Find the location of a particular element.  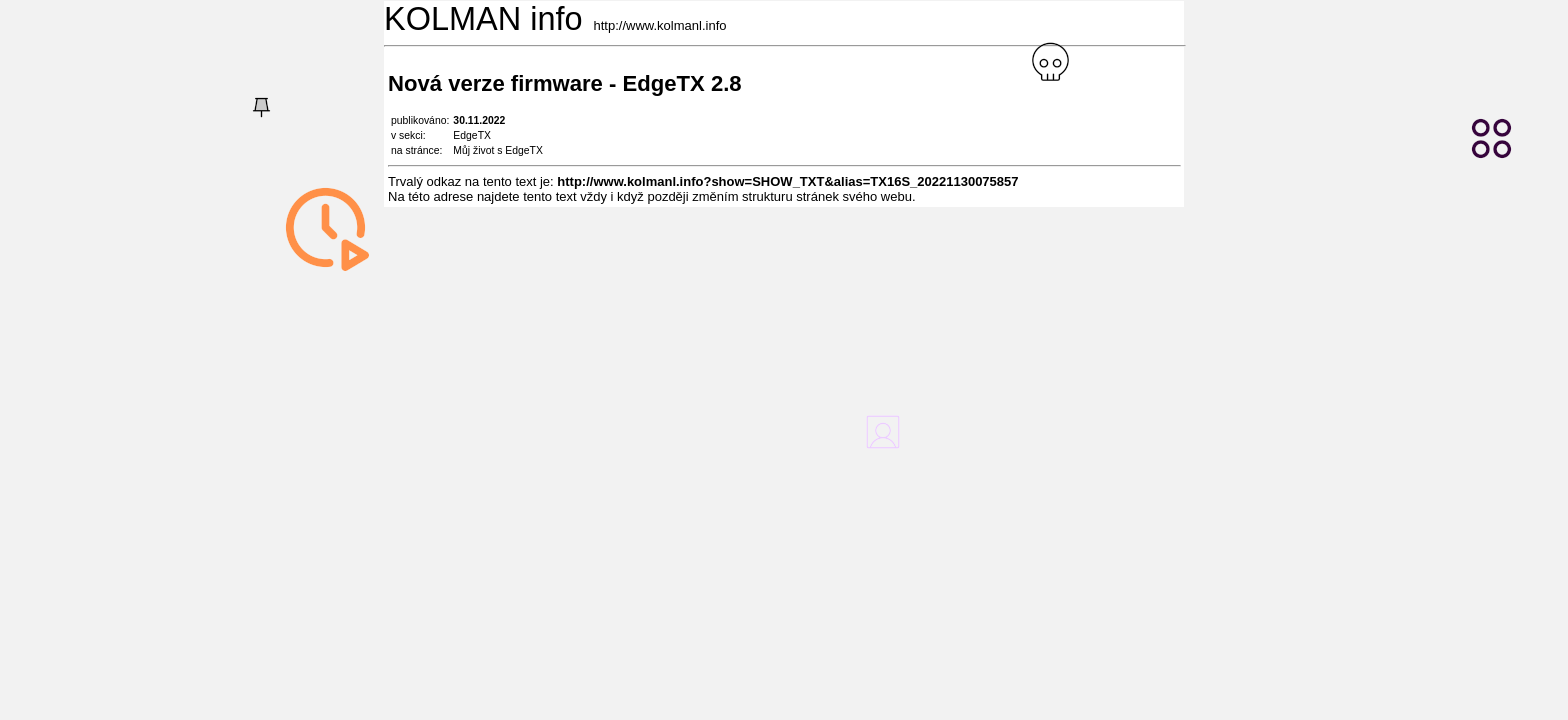

open app grid or dashboard is located at coordinates (1491, 138).